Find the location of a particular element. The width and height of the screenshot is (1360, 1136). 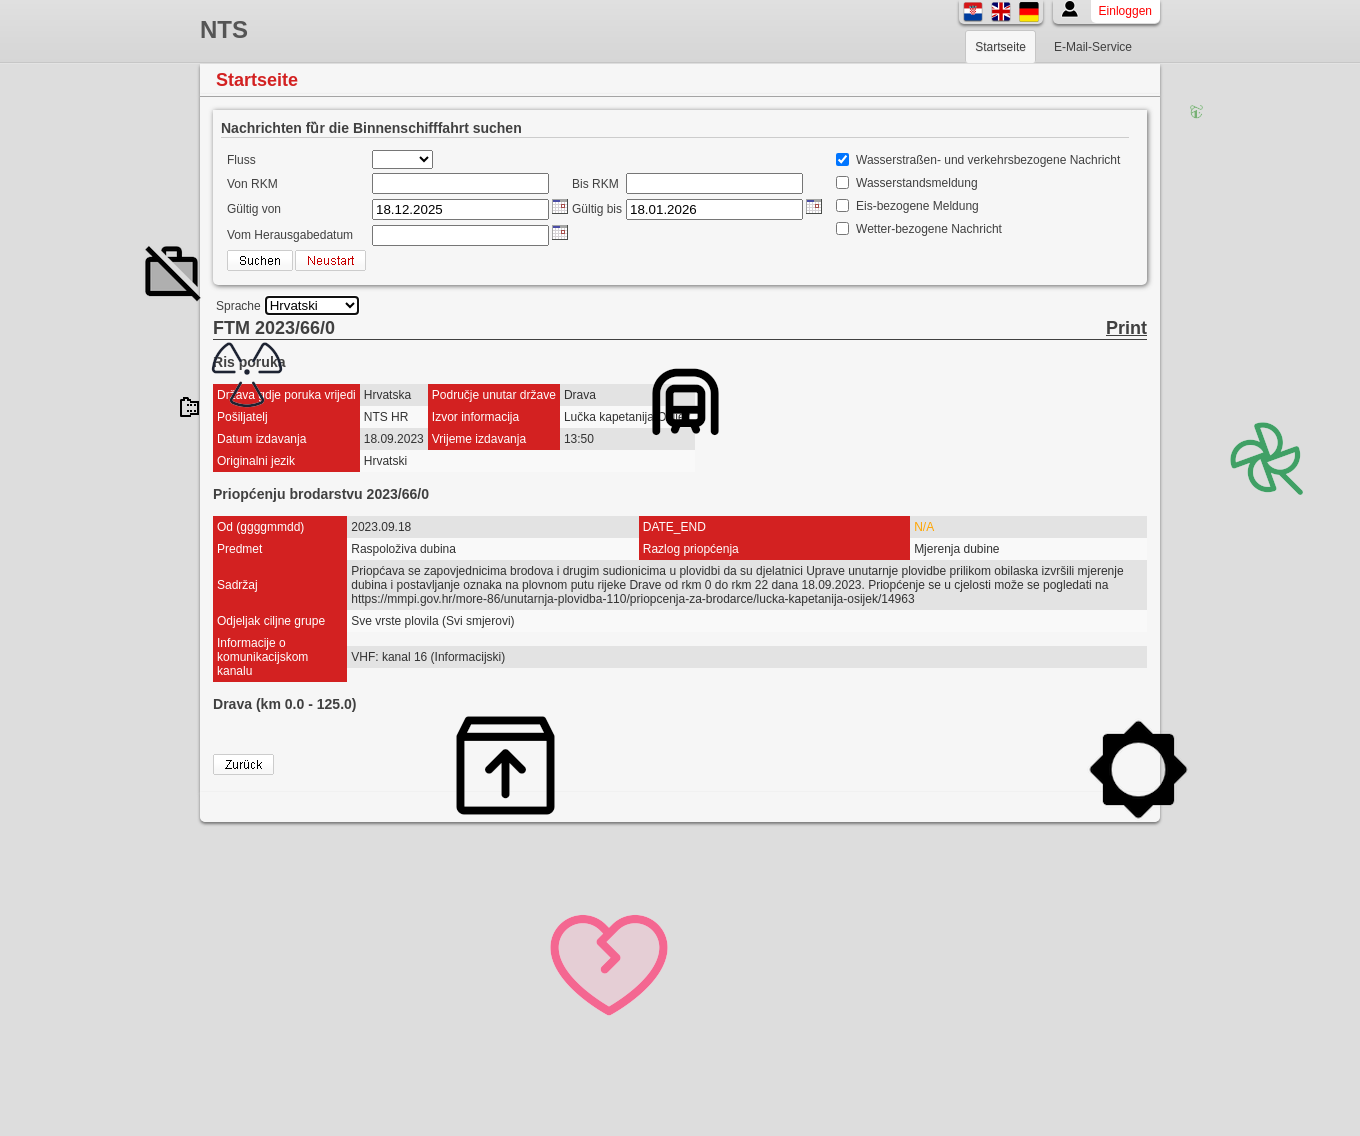

view subway or metro transit options is located at coordinates (685, 404).